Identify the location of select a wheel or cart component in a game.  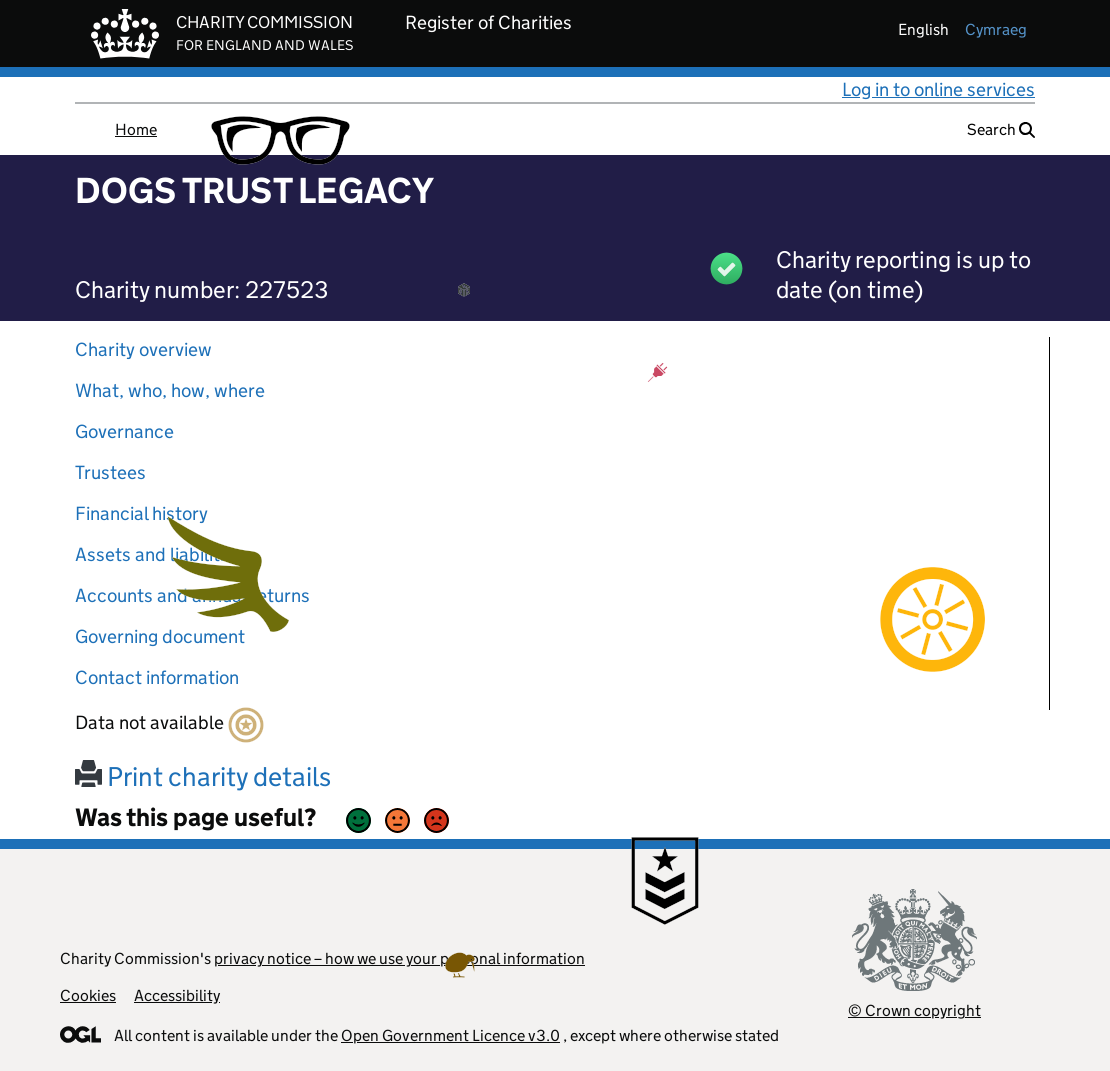
(932, 619).